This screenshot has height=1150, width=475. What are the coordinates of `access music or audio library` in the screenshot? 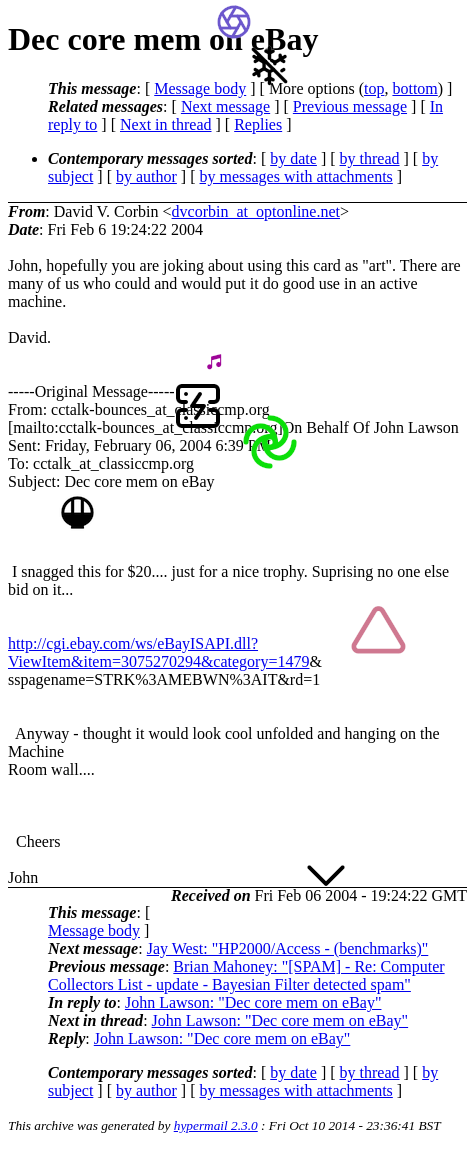 It's located at (215, 362).